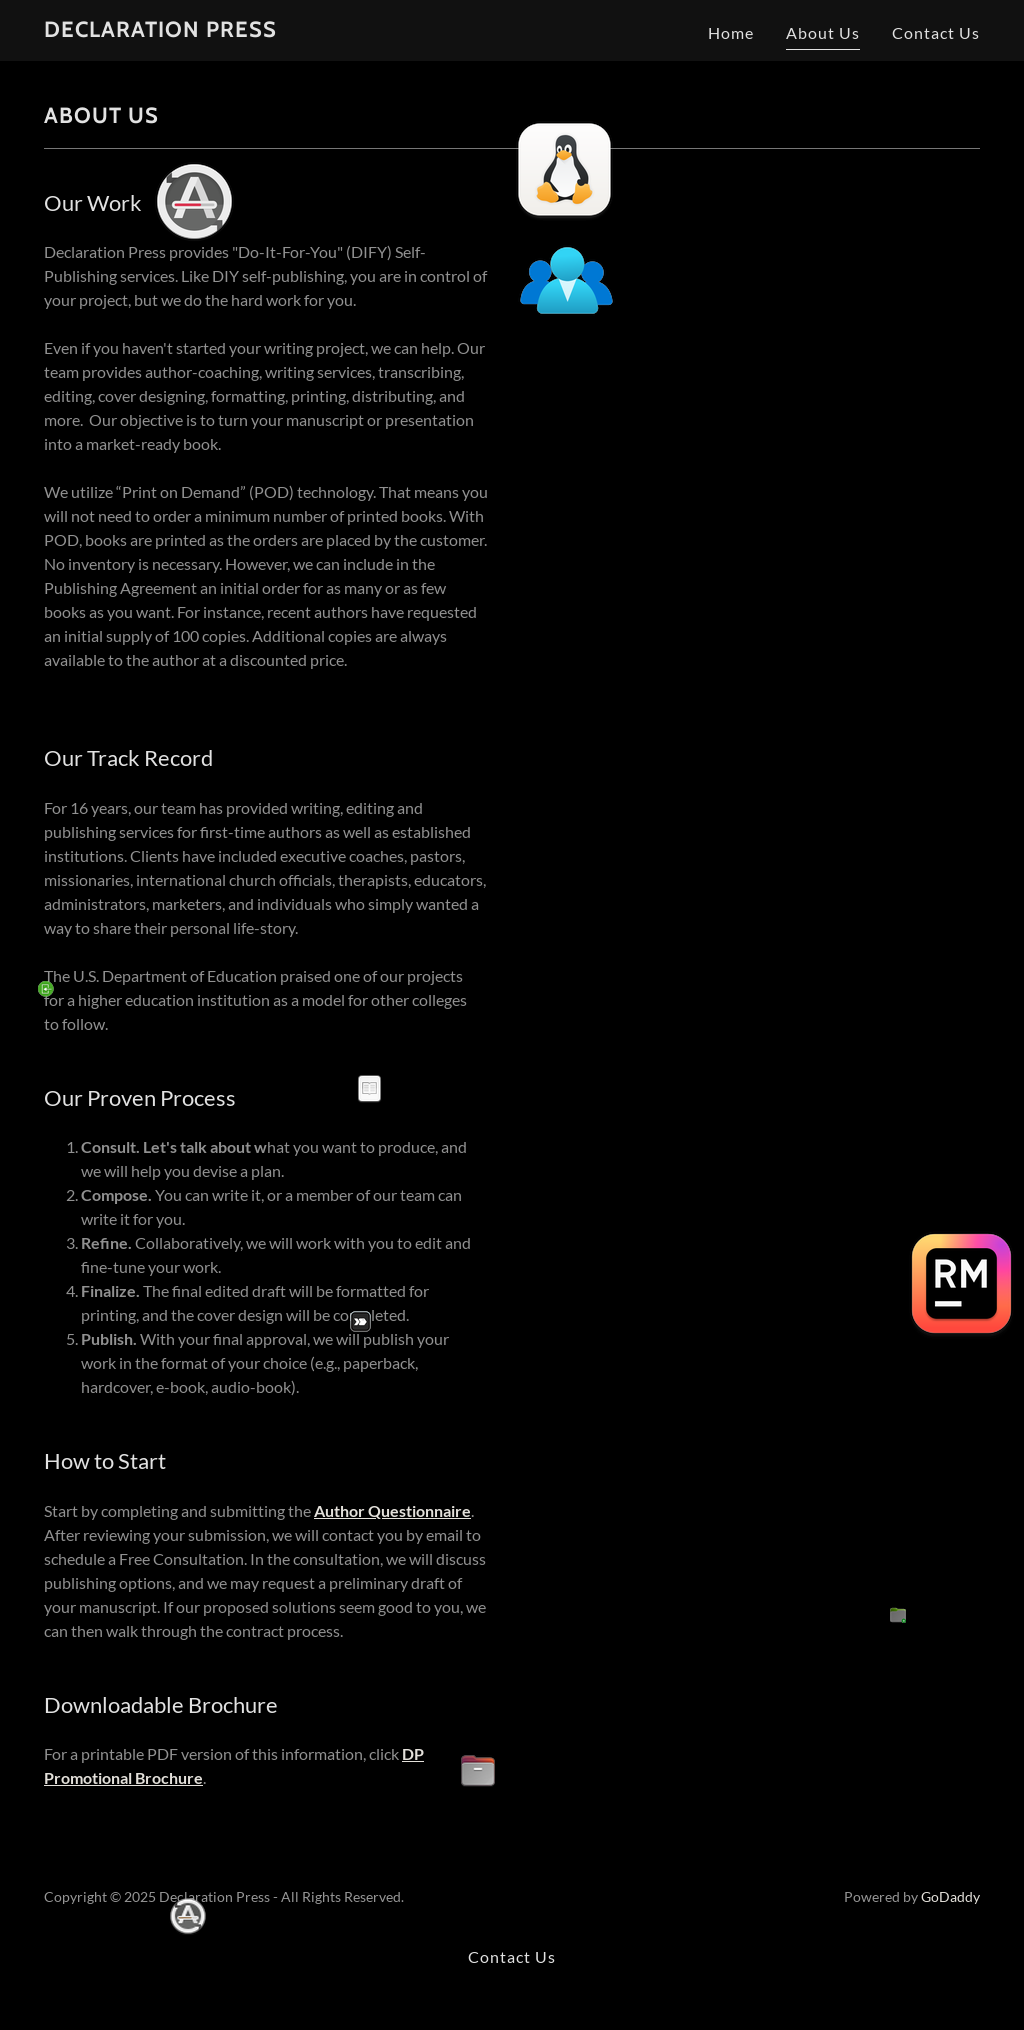 The image size is (1024, 2030). I want to click on a mobipocket ebook file, so click(369, 1088).